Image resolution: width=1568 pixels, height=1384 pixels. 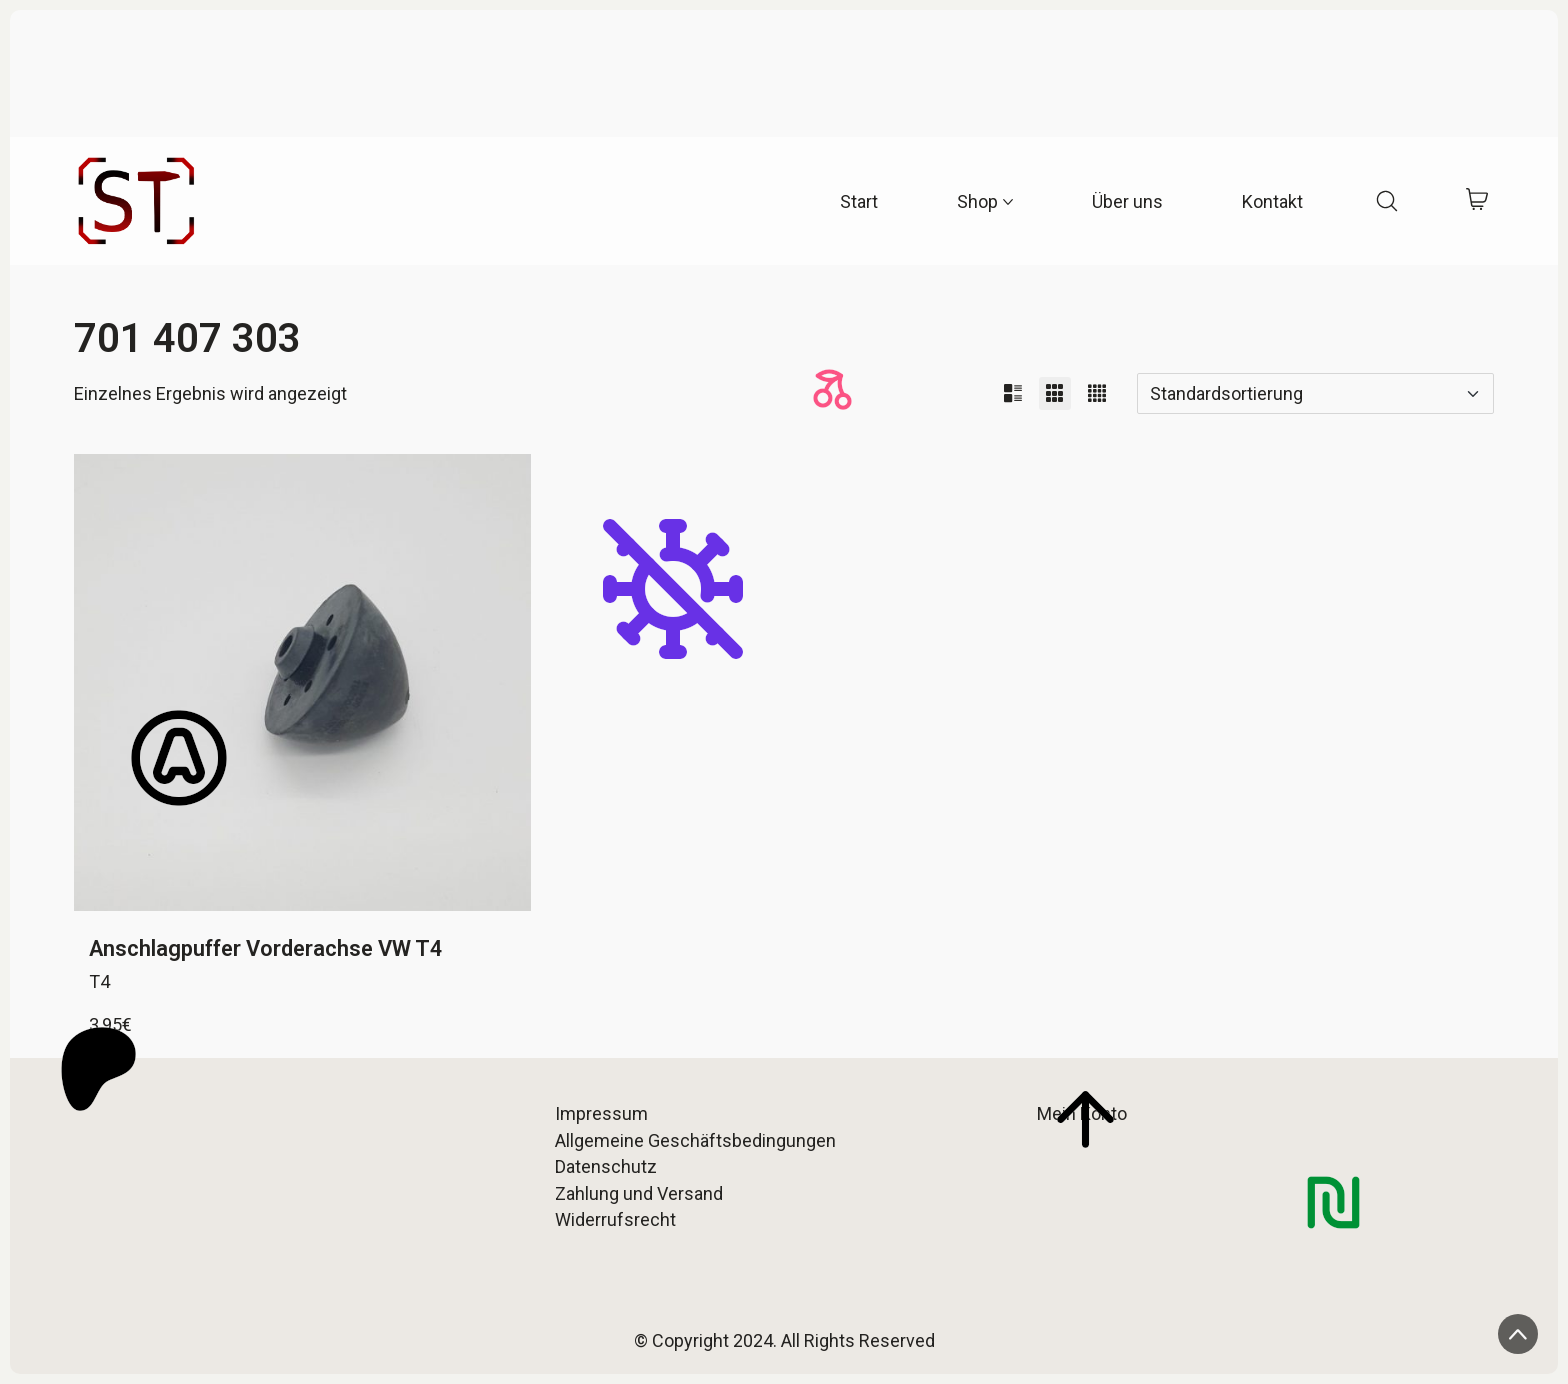 I want to click on link to patreon creator page, so click(x=95, y=1067).